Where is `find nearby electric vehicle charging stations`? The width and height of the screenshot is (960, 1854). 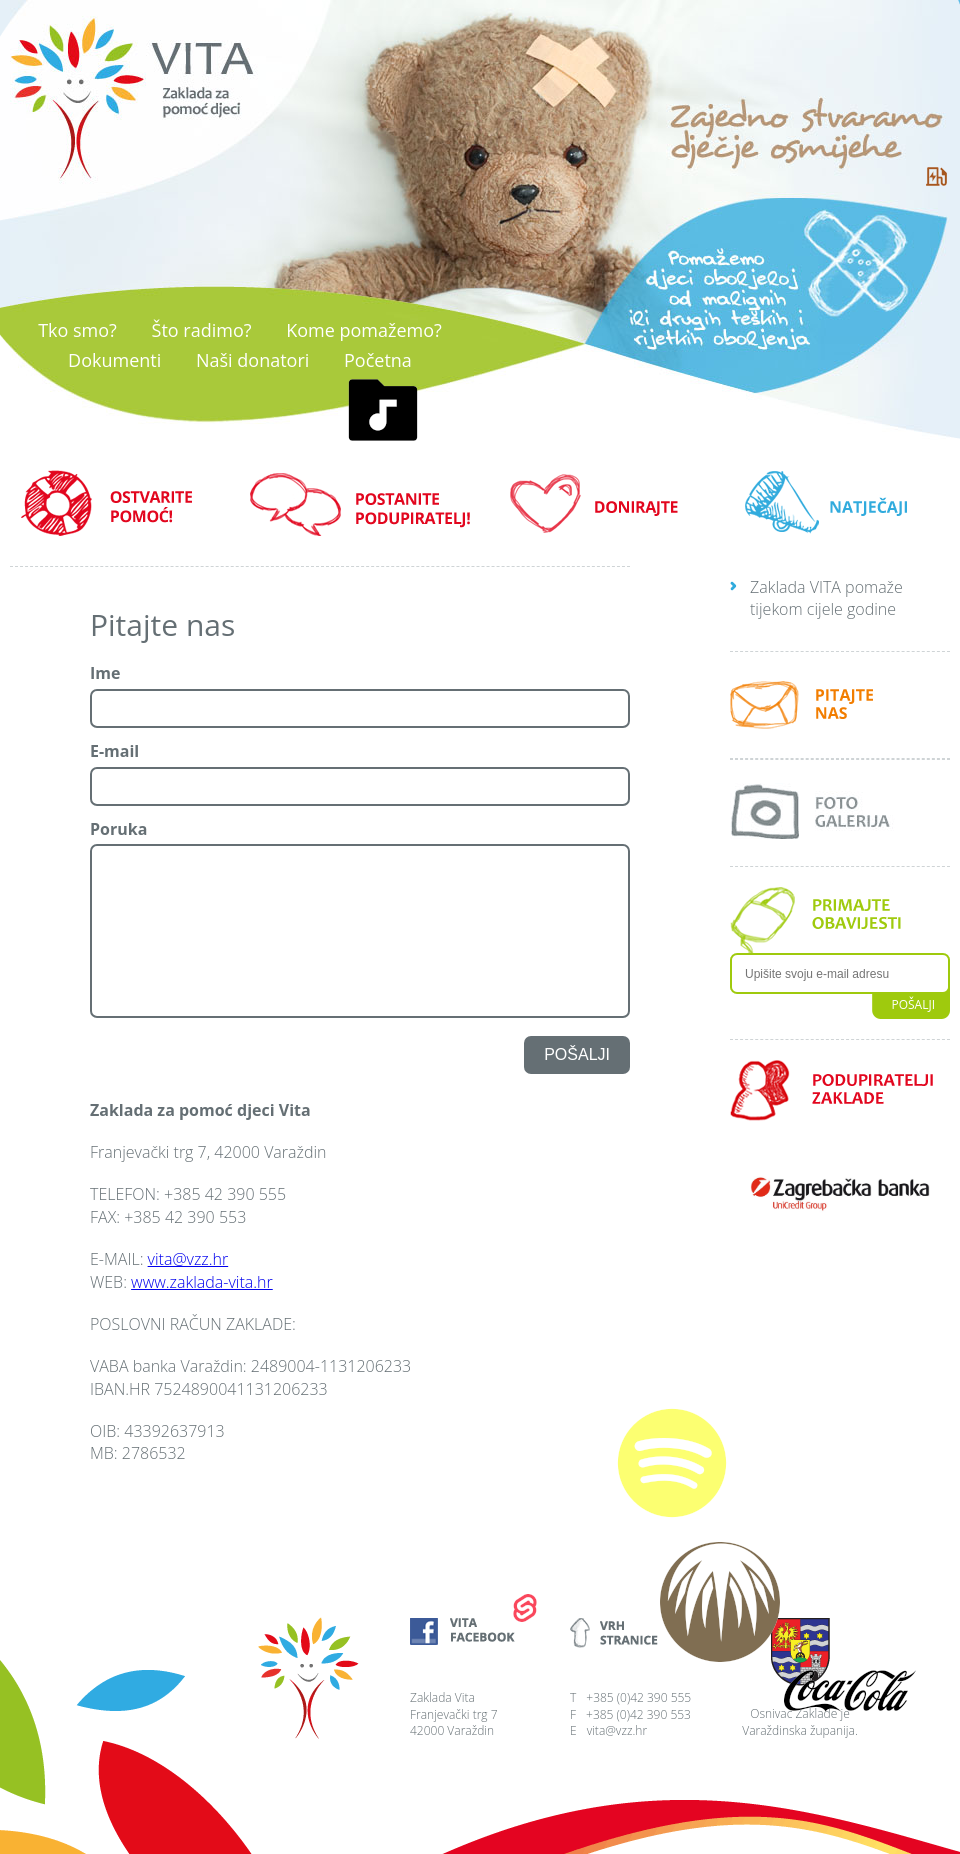
find nearby electric vehicle charging stations is located at coordinates (936, 176).